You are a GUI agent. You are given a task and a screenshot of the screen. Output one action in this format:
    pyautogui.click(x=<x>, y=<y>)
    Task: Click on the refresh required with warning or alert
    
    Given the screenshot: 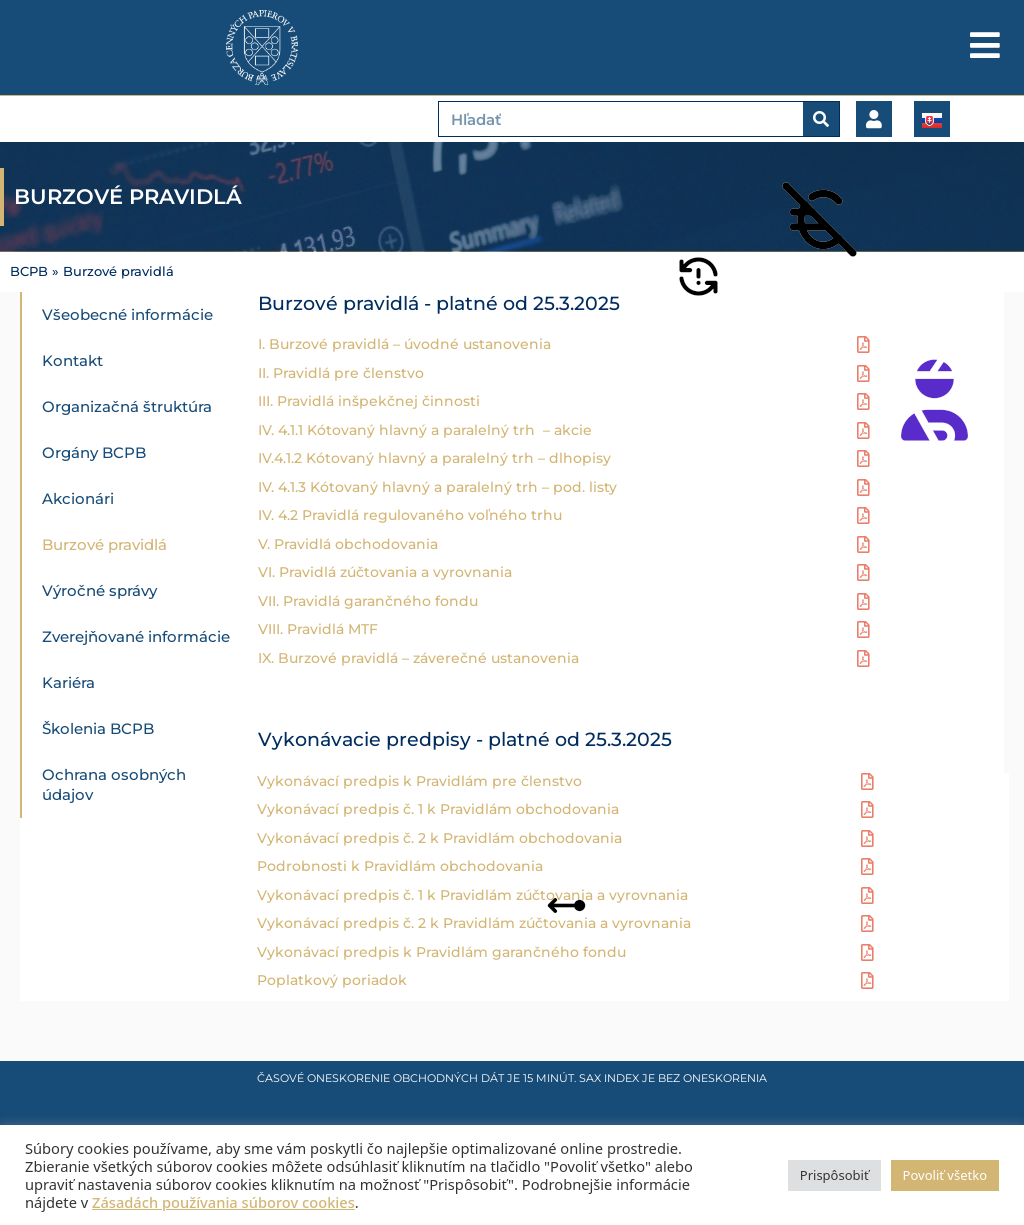 What is the action you would take?
    pyautogui.click(x=698, y=276)
    